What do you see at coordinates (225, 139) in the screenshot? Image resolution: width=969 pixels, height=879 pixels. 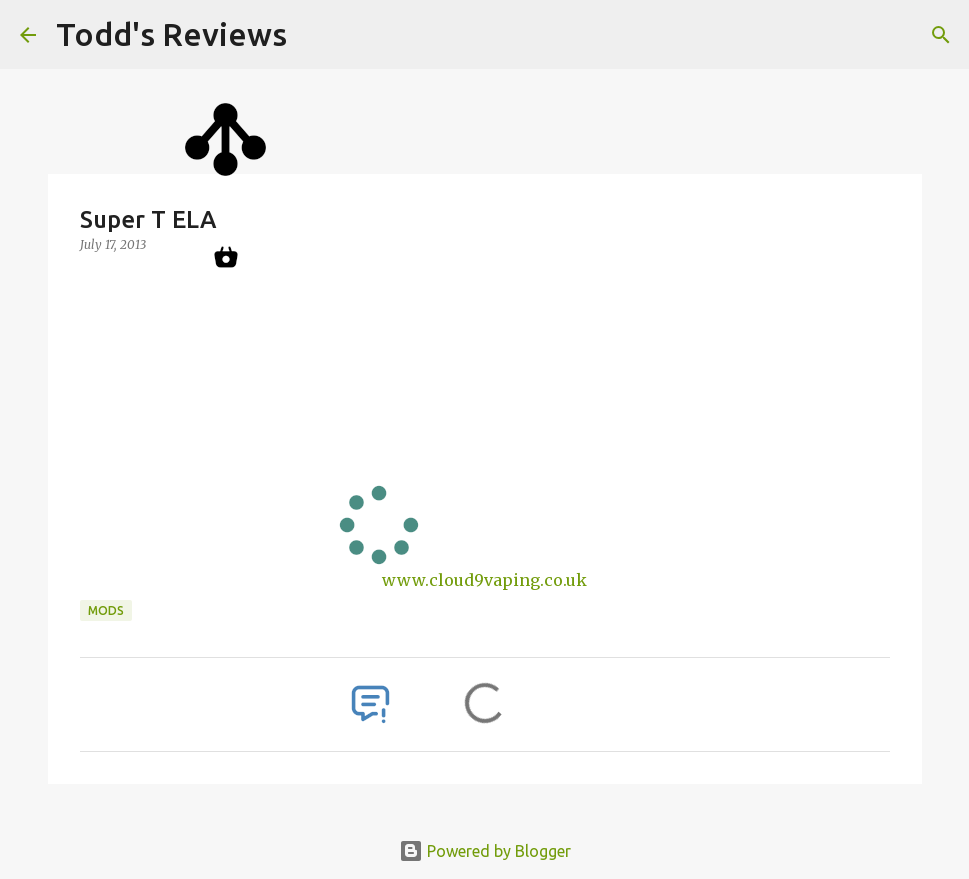 I see `view hierarchical data structure` at bounding box center [225, 139].